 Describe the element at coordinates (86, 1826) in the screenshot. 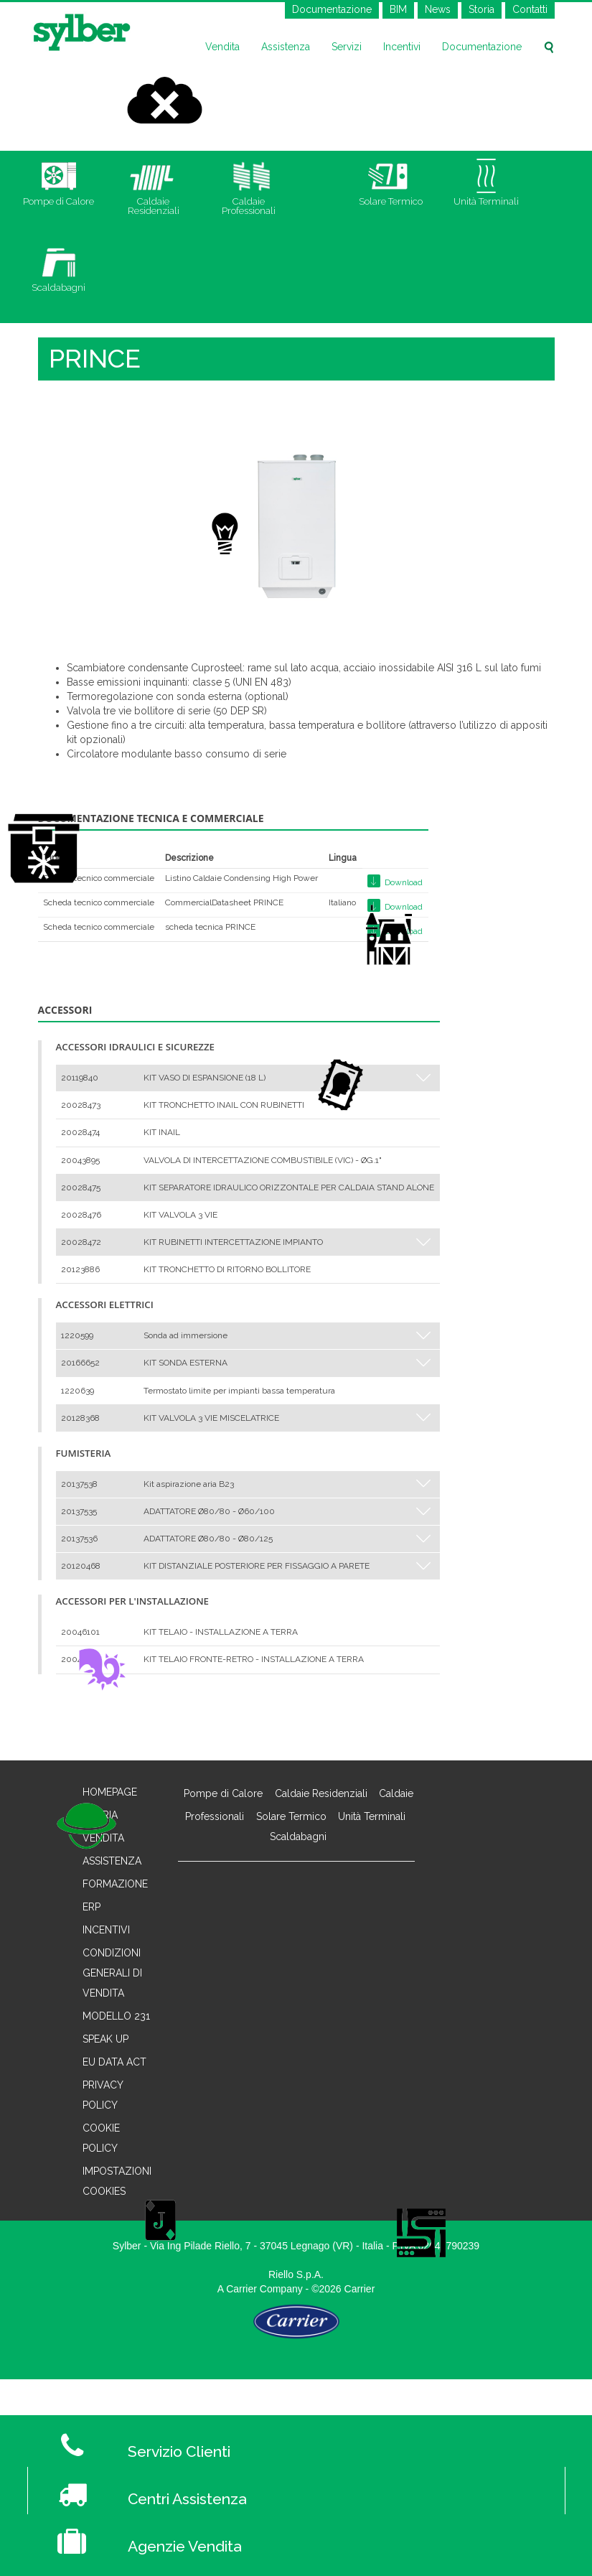

I see `select military or soldier class` at that location.